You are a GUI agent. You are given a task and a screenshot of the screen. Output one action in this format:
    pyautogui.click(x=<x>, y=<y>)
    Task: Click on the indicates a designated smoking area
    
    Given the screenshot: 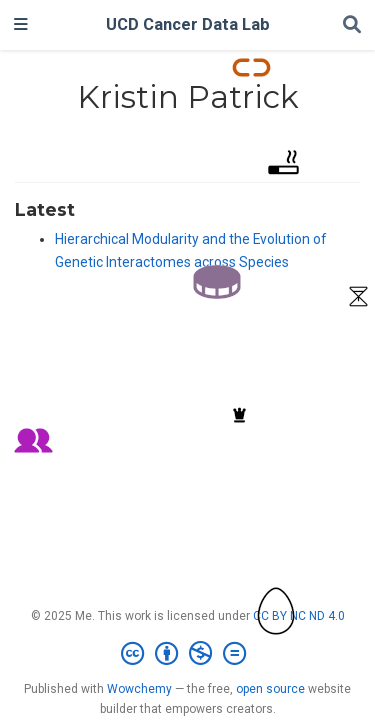 What is the action you would take?
    pyautogui.click(x=283, y=165)
    